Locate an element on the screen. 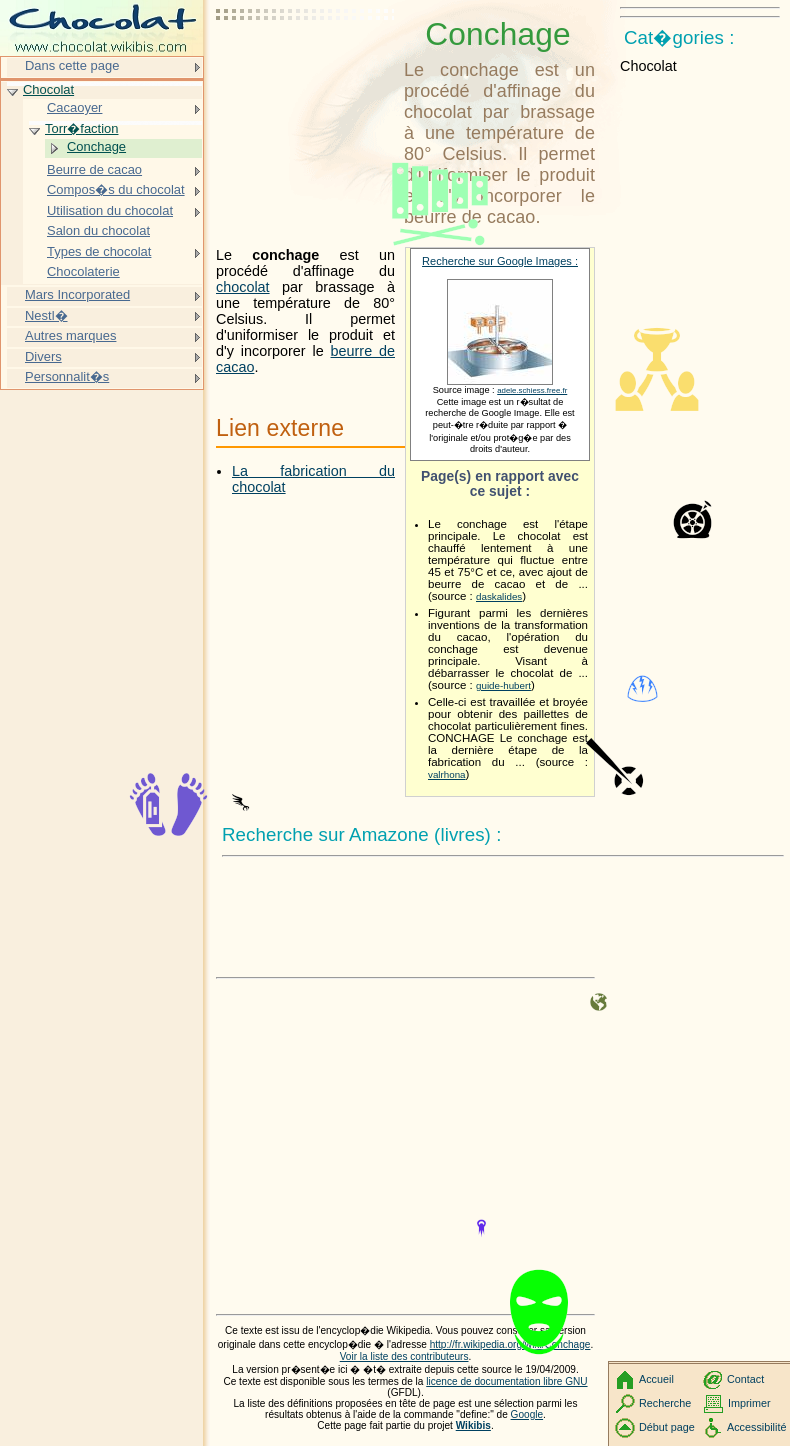 Image resolution: width=790 pixels, height=1446 pixels. view champions or tournament winners is located at coordinates (657, 368).